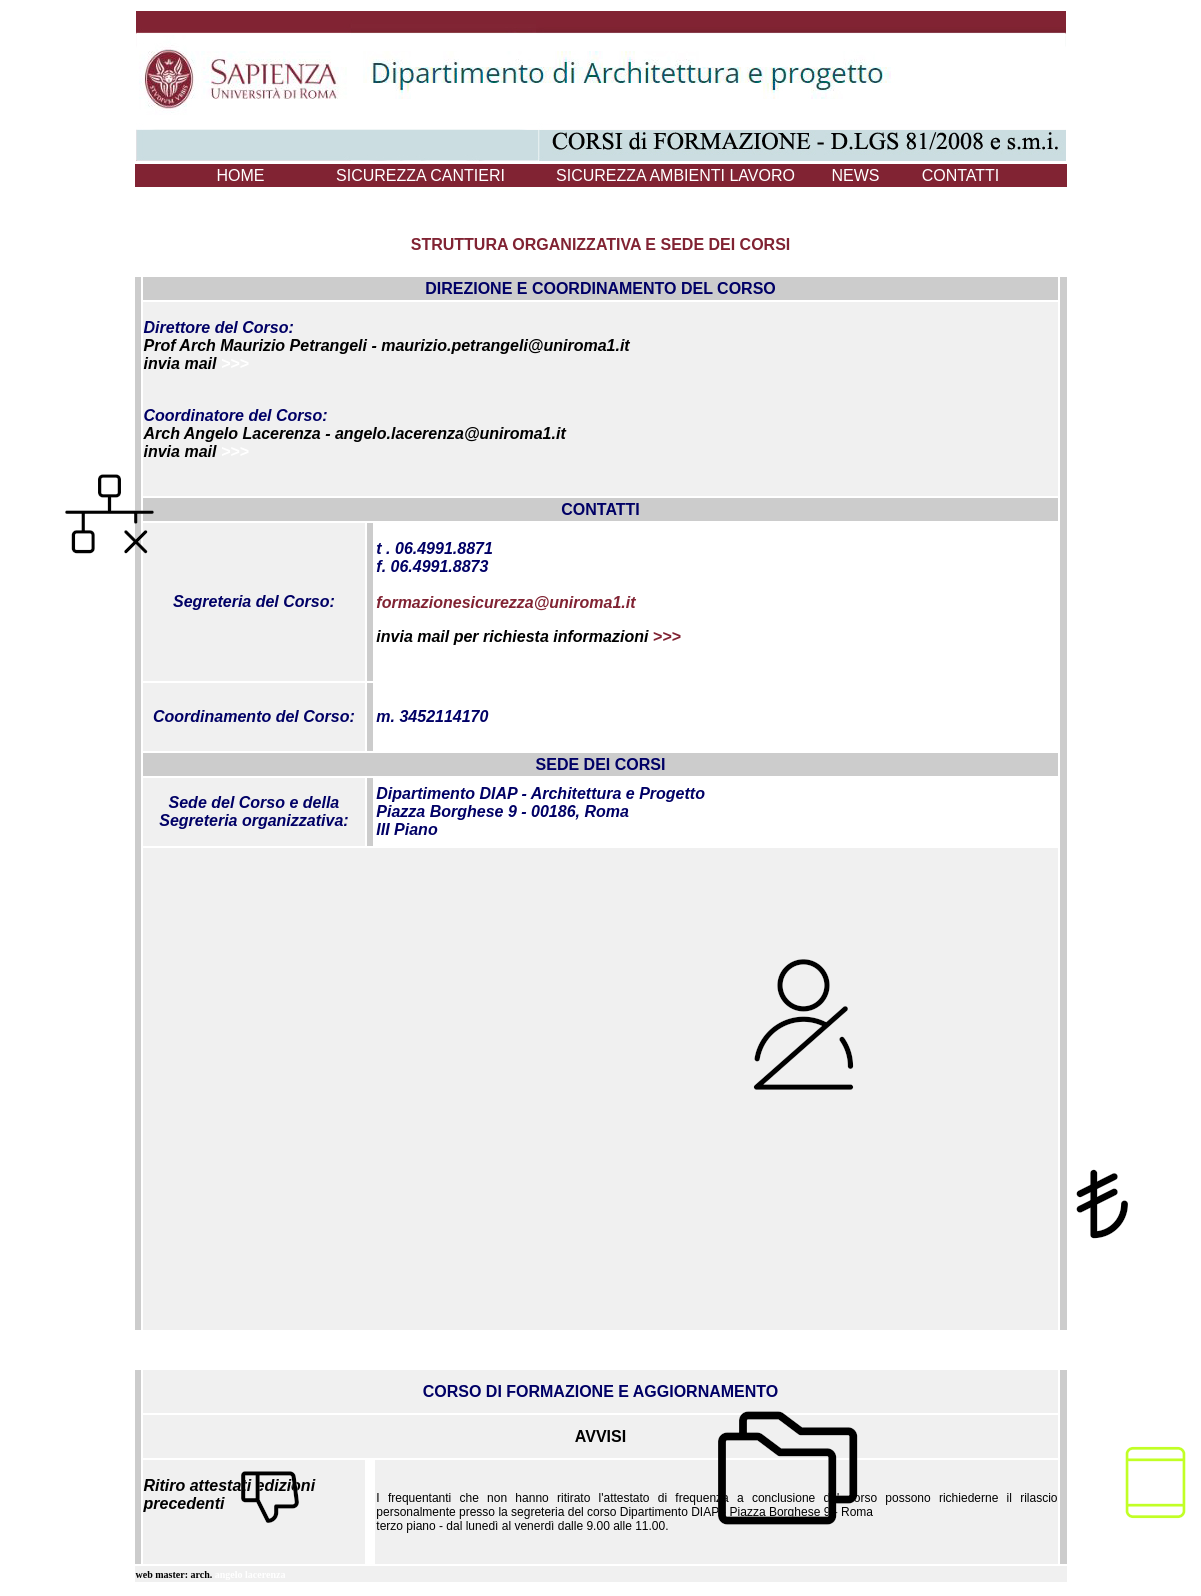 The height and width of the screenshot is (1596, 1201). I want to click on switch to tablet view, so click(1155, 1482).